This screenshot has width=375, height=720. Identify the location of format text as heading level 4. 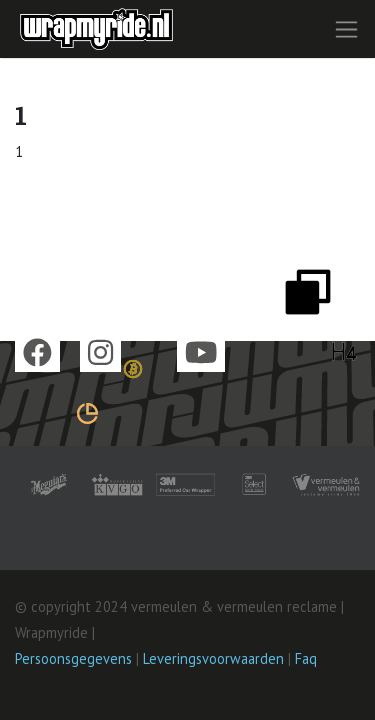
(343, 351).